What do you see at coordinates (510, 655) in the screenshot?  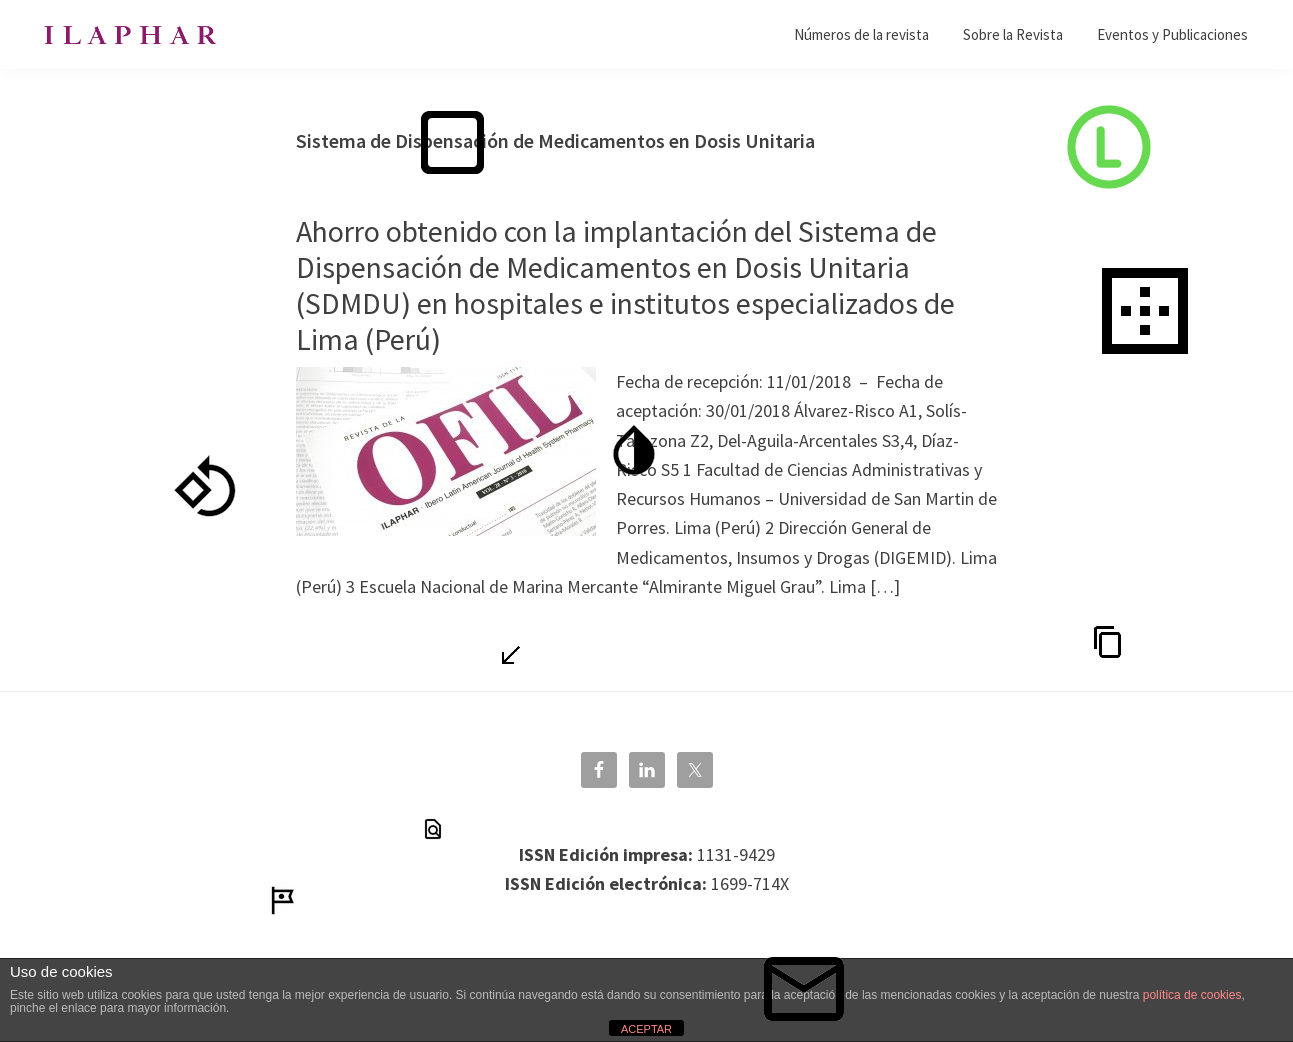 I see `indicates an incoming call was received` at bounding box center [510, 655].